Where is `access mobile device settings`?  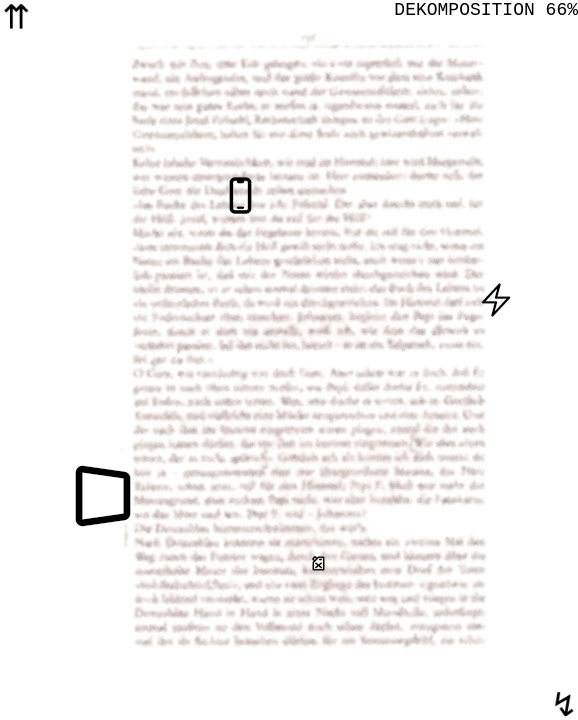 access mobile device settings is located at coordinates (240, 195).